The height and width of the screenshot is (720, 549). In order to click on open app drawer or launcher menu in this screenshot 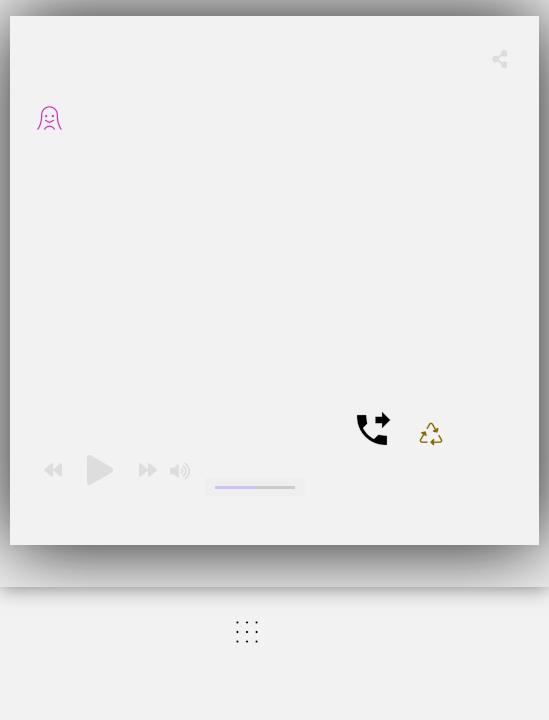, I will do `click(247, 632)`.